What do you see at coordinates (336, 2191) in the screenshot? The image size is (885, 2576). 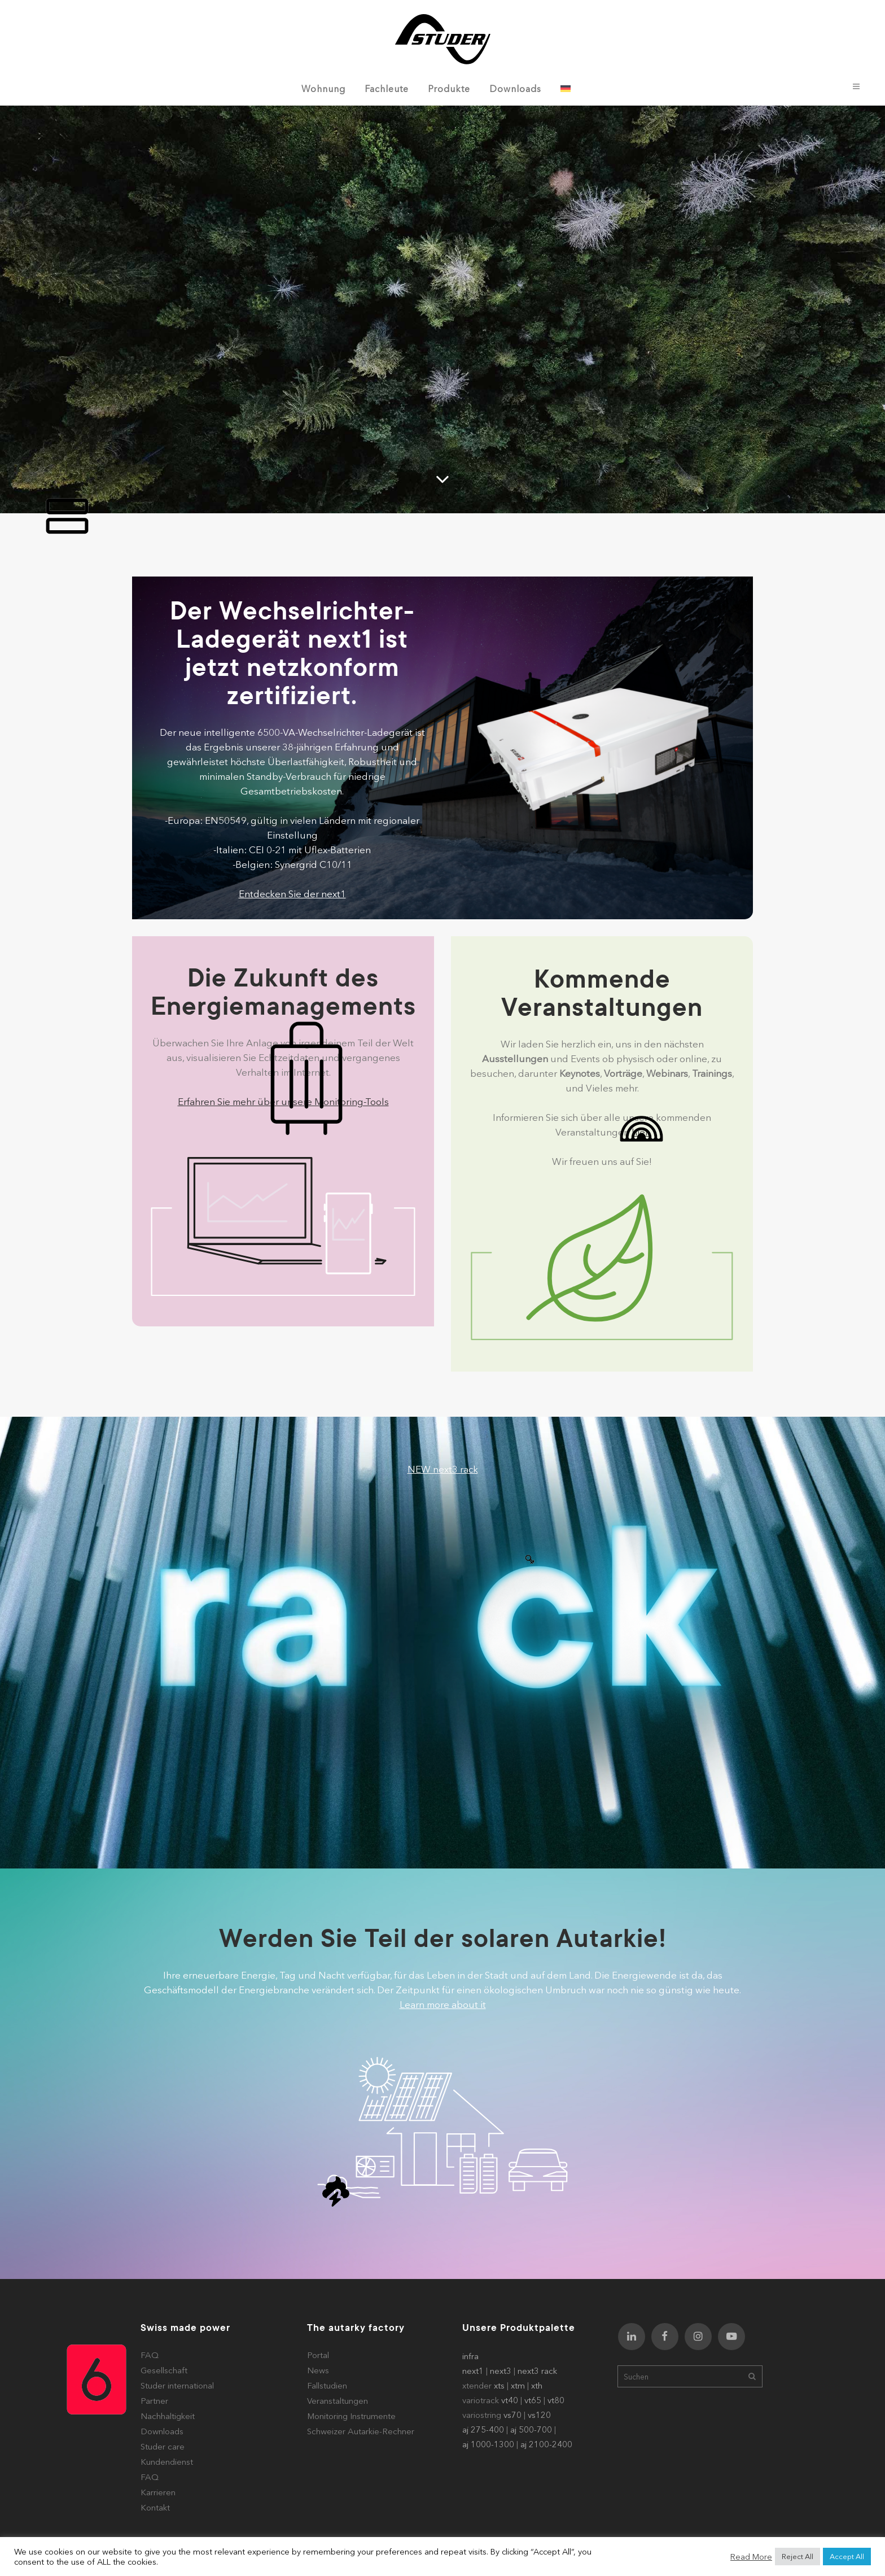 I see `indicates a system error or crash` at bounding box center [336, 2191].